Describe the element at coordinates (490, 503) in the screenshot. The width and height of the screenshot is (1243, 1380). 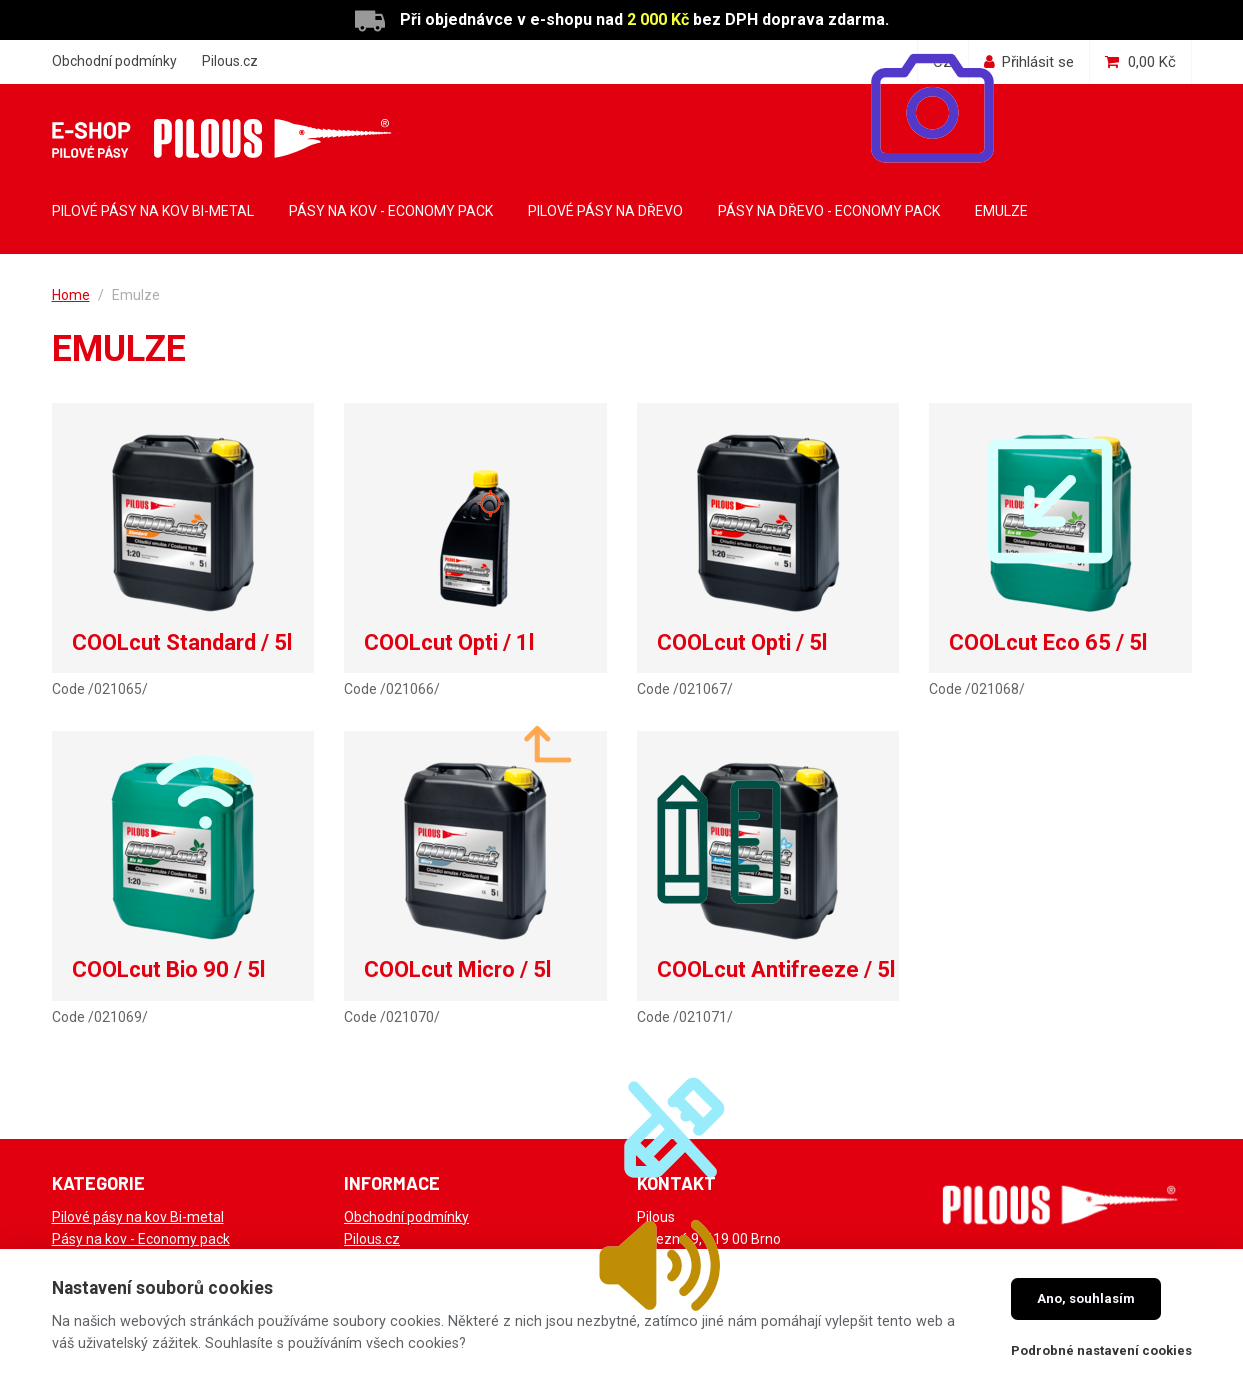
I see `center map on current location` at that location.